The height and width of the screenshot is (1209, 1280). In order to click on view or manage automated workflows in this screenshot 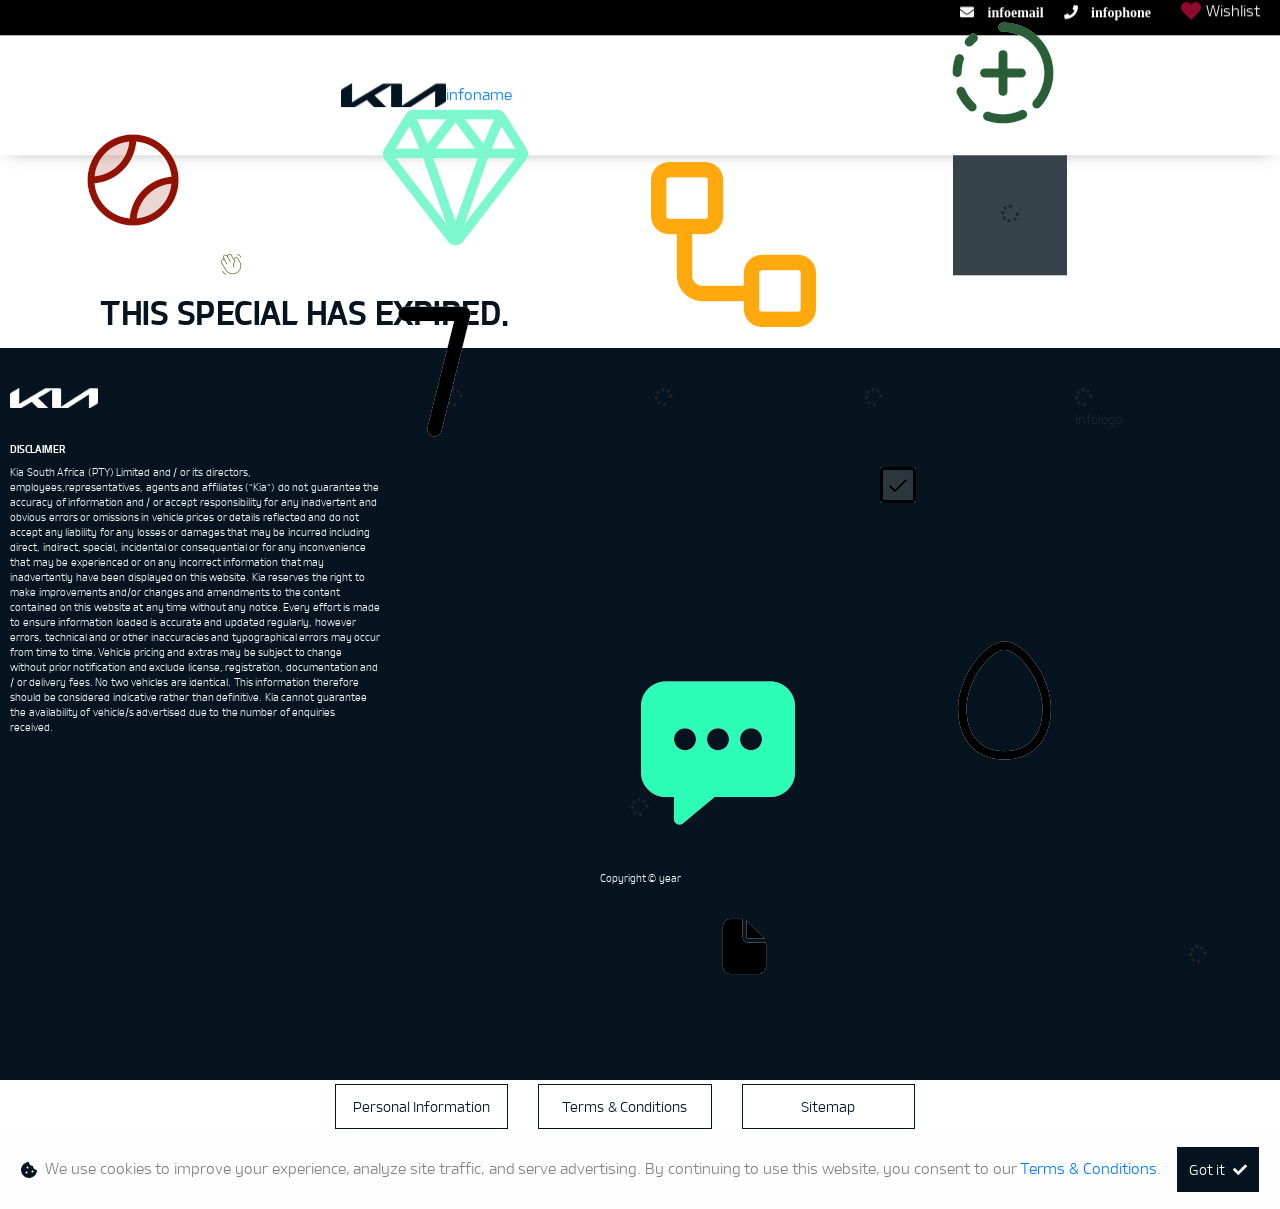, I will do `click(733, 244)`.